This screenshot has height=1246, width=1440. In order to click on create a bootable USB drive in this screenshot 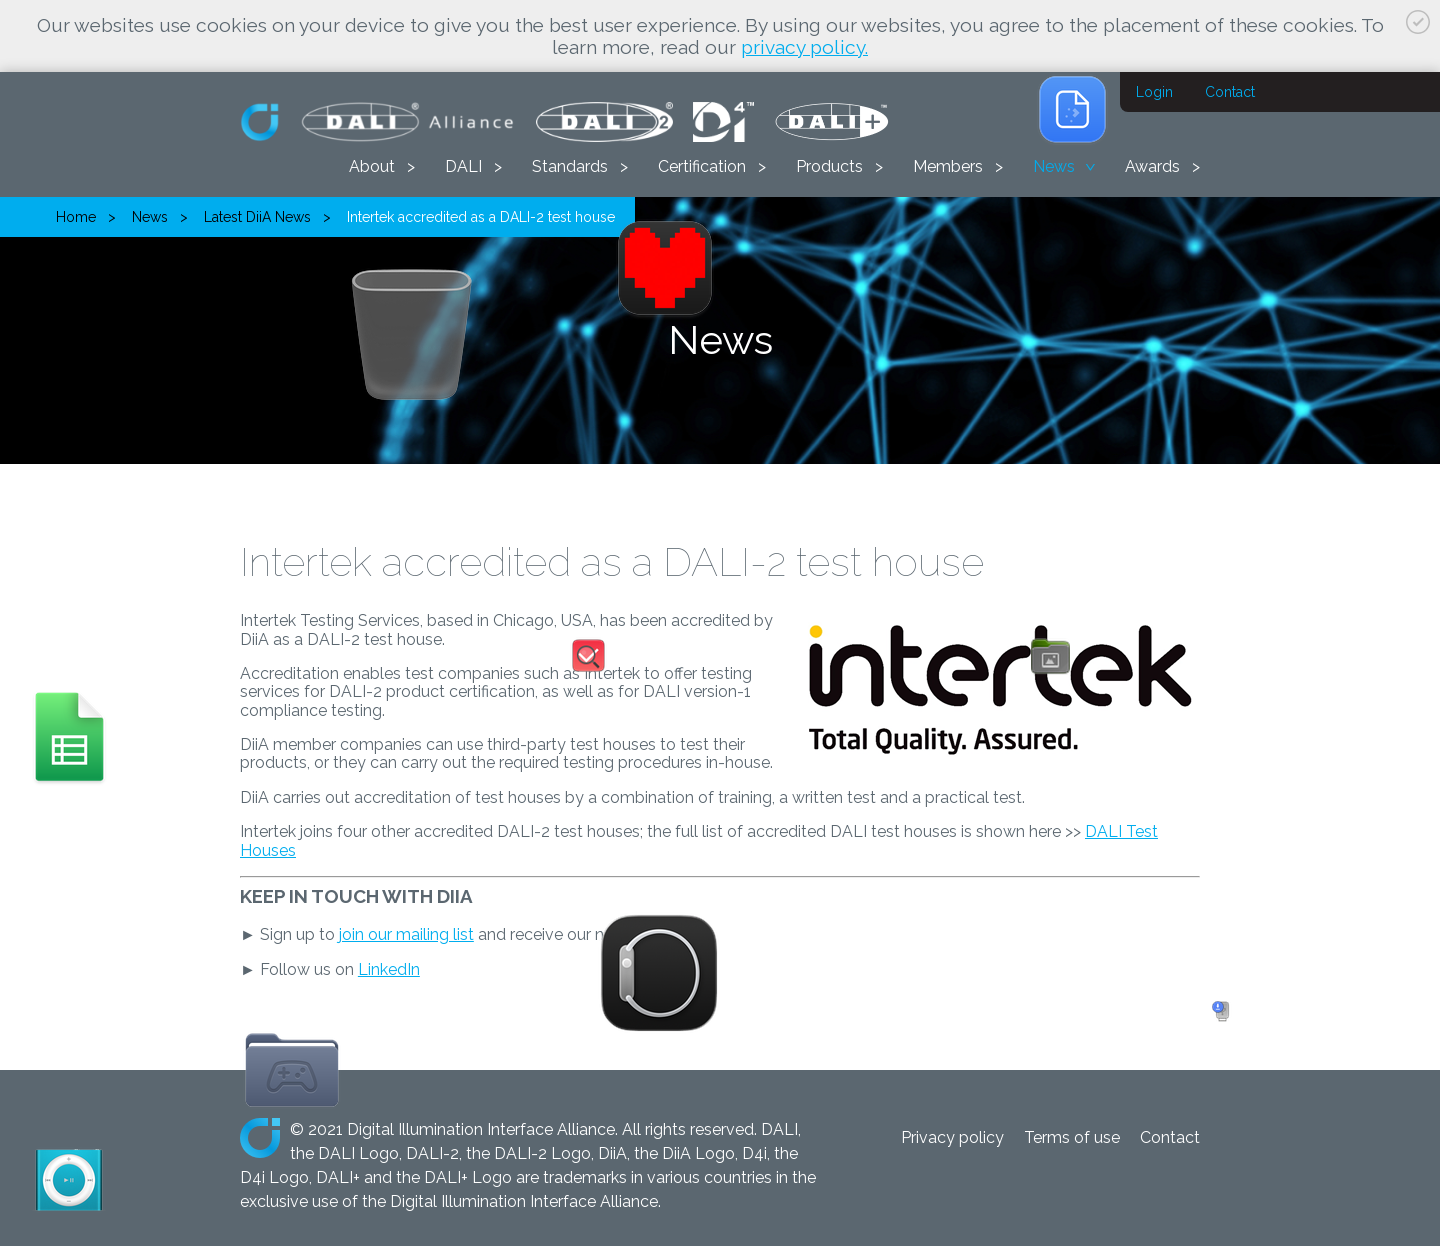, I will do `click(1222, 1011)`.